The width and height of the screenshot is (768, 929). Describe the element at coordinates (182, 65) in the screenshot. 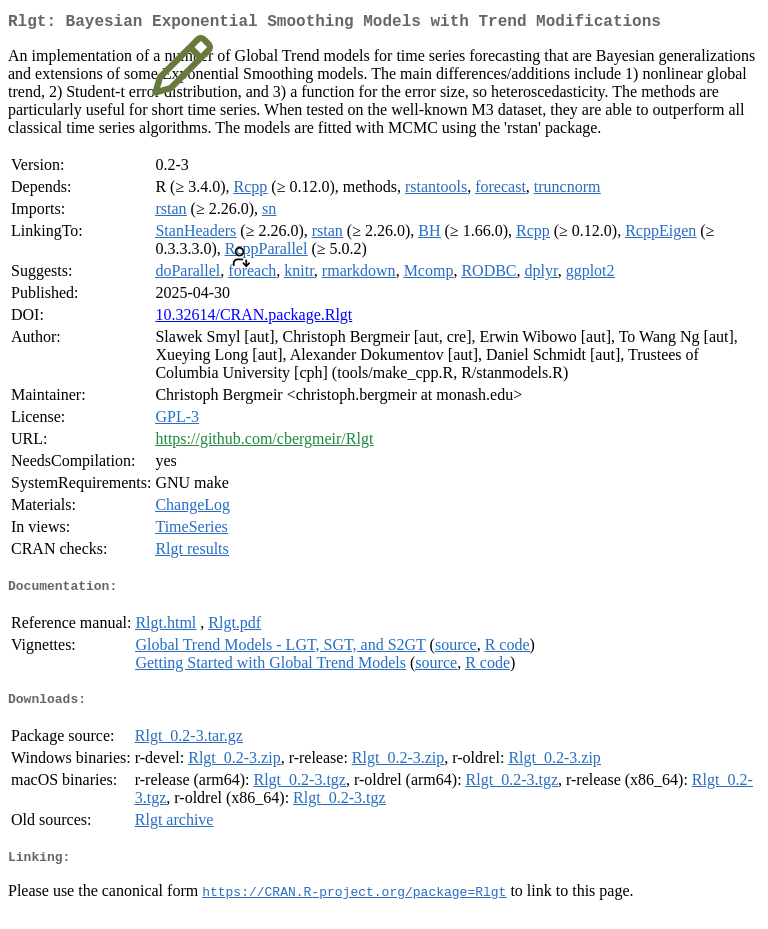

I see `edit content or settings` at that location.